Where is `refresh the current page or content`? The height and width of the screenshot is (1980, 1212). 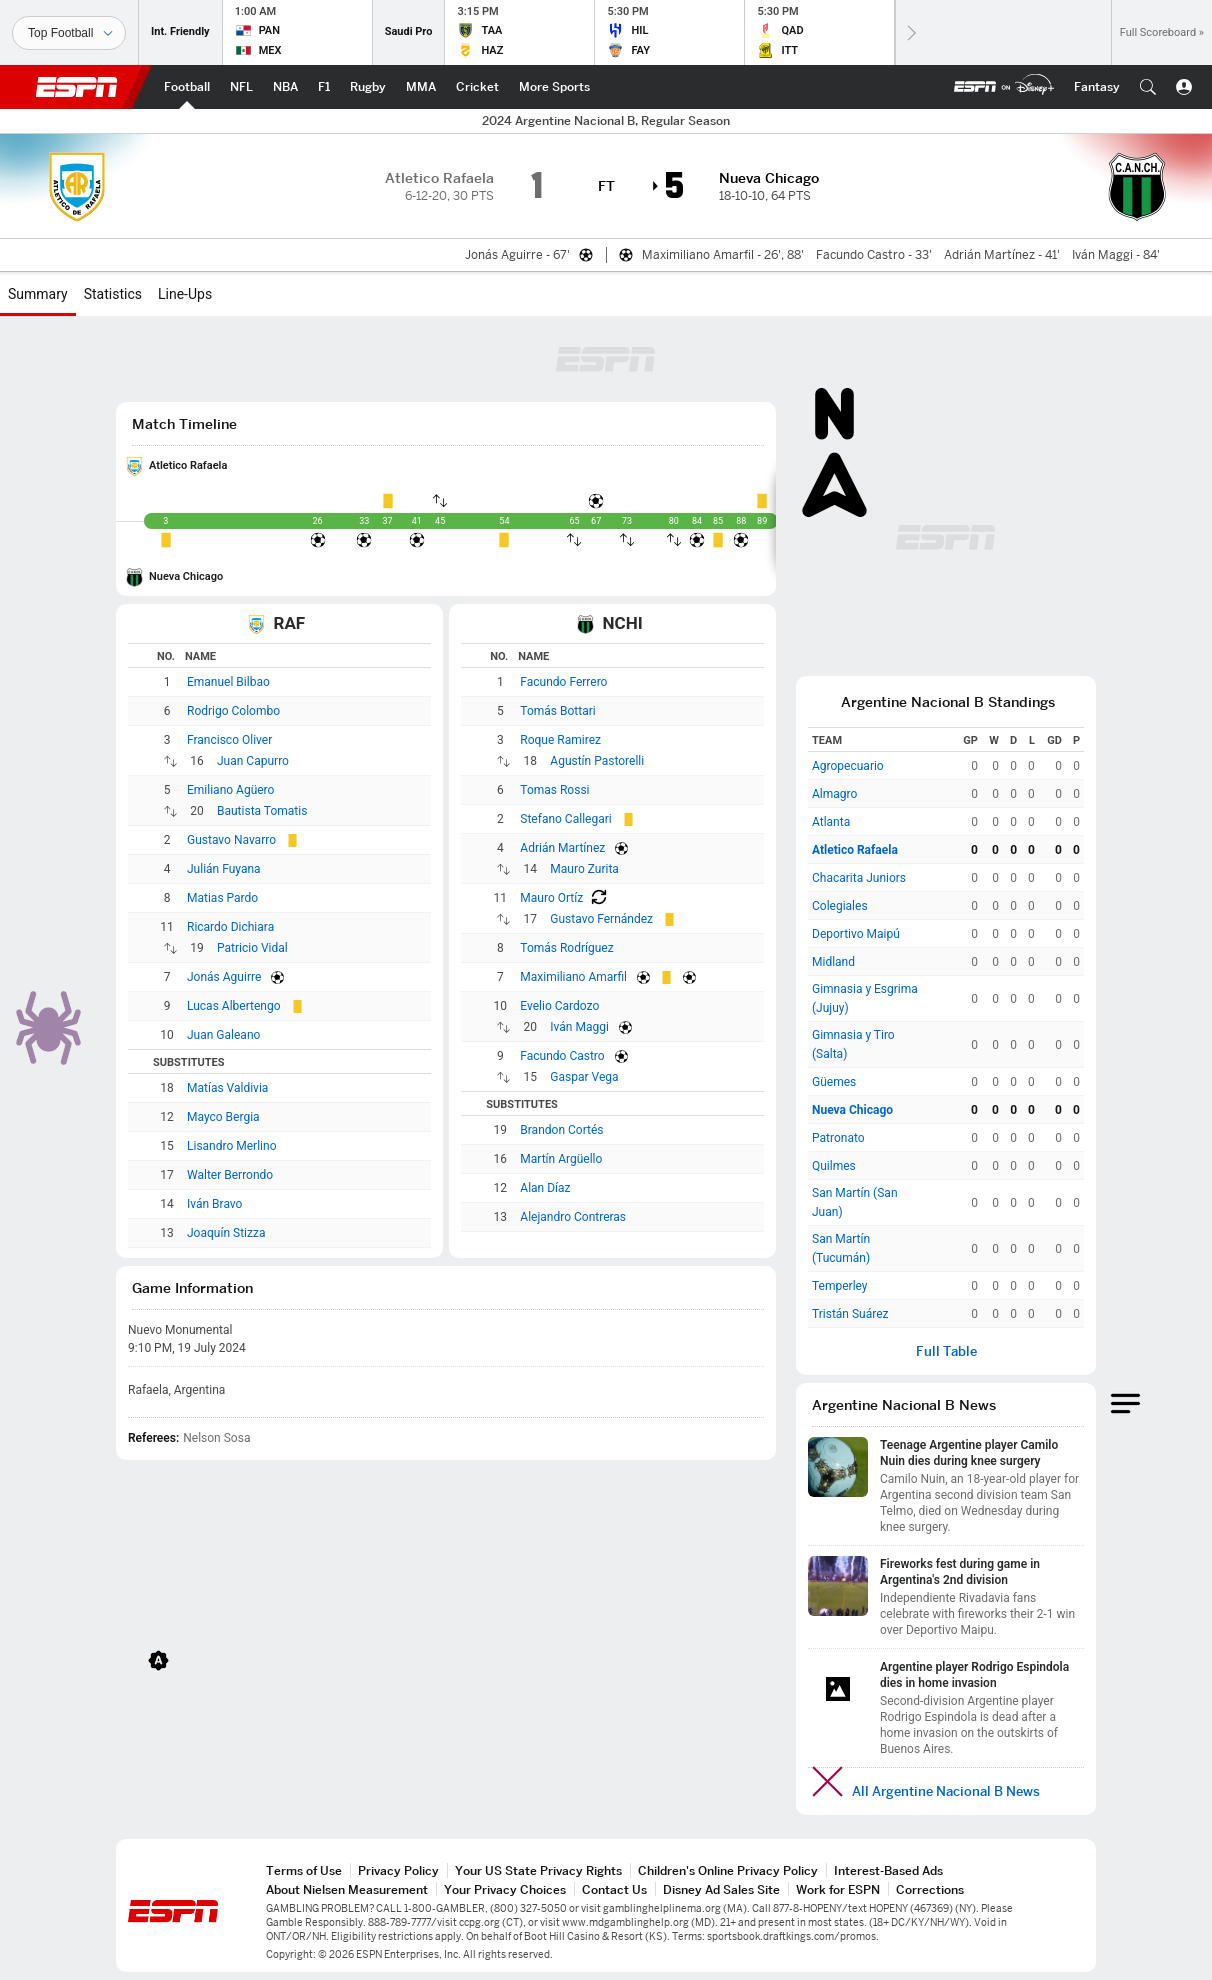 refresh the current page or content is located at coordinates (599, 897).